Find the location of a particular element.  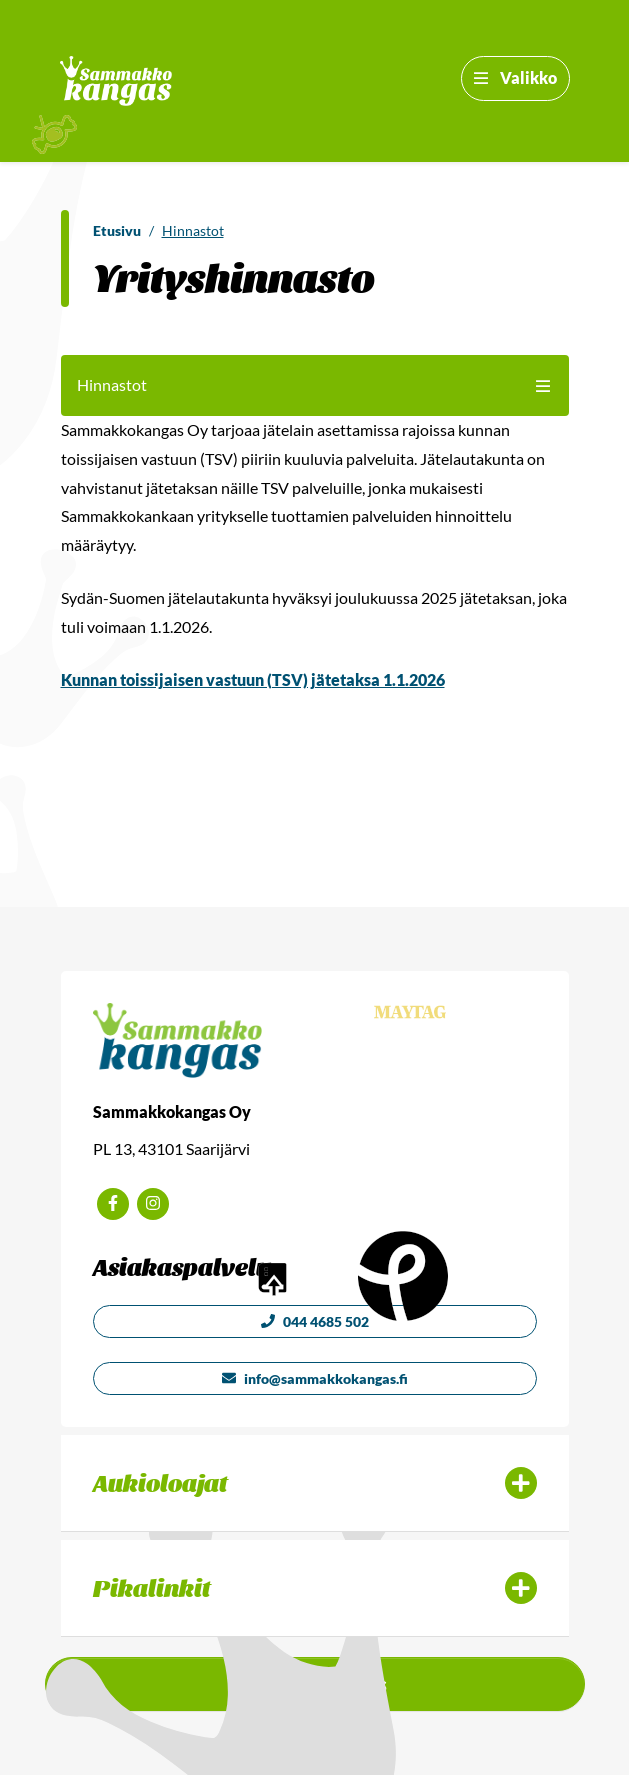

open pixlr photo editing app is located at coordinates (403, 1276).